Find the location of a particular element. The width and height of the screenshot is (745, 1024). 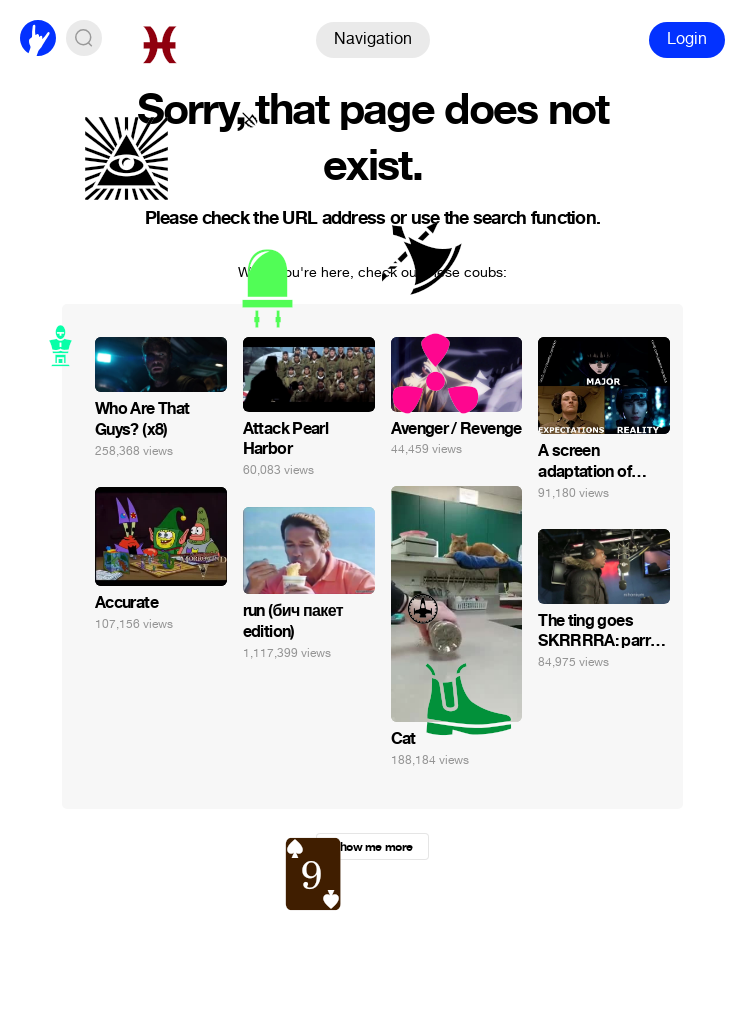

target lock or tracking indicator is located at coordinates (423, 609).